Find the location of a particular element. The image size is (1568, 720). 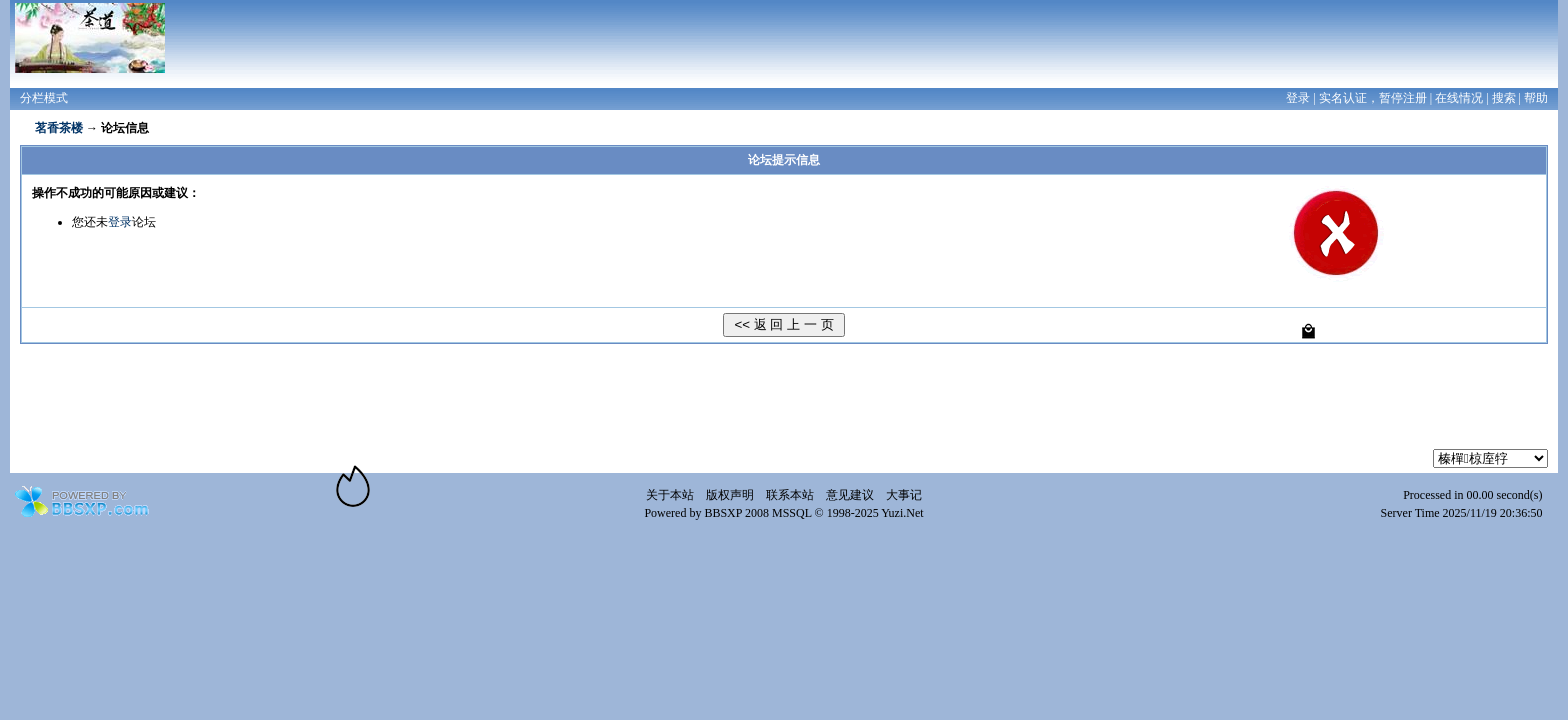

indicates trending or popular content is located at coordinates (353, 487).